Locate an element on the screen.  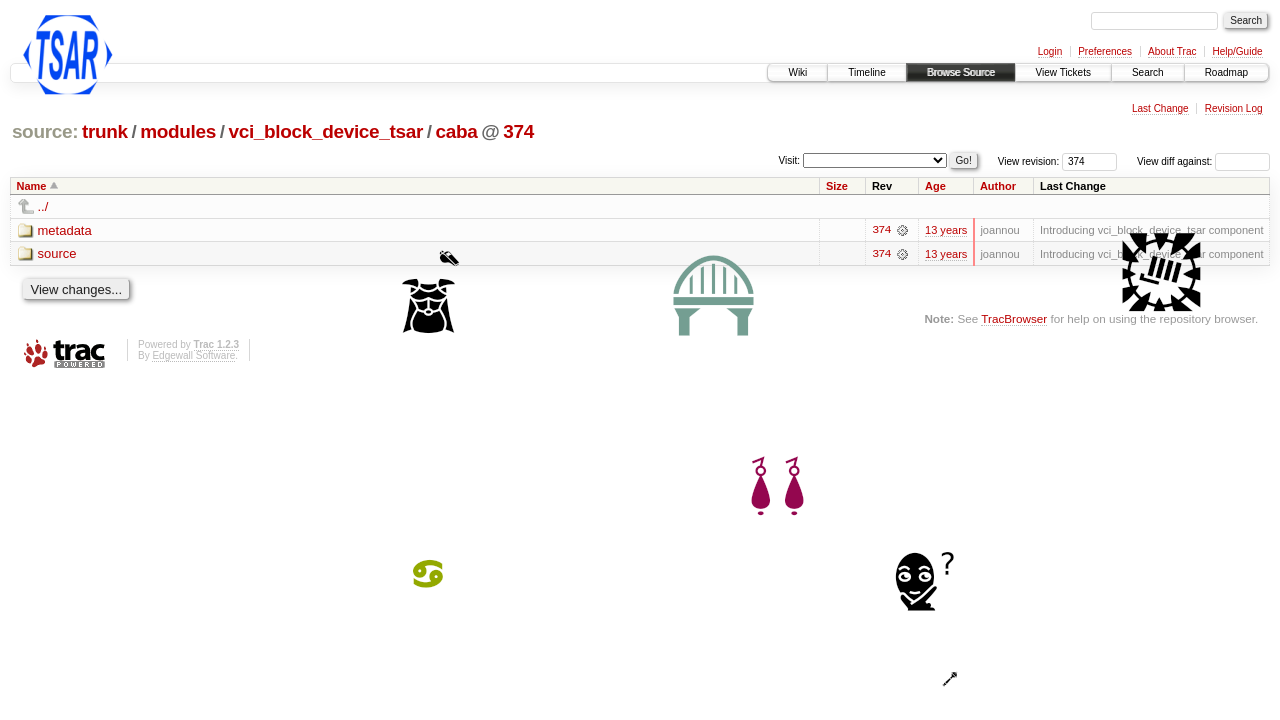
navigate to bridges or infrastructure on a map is located at coordinates (713, 295).